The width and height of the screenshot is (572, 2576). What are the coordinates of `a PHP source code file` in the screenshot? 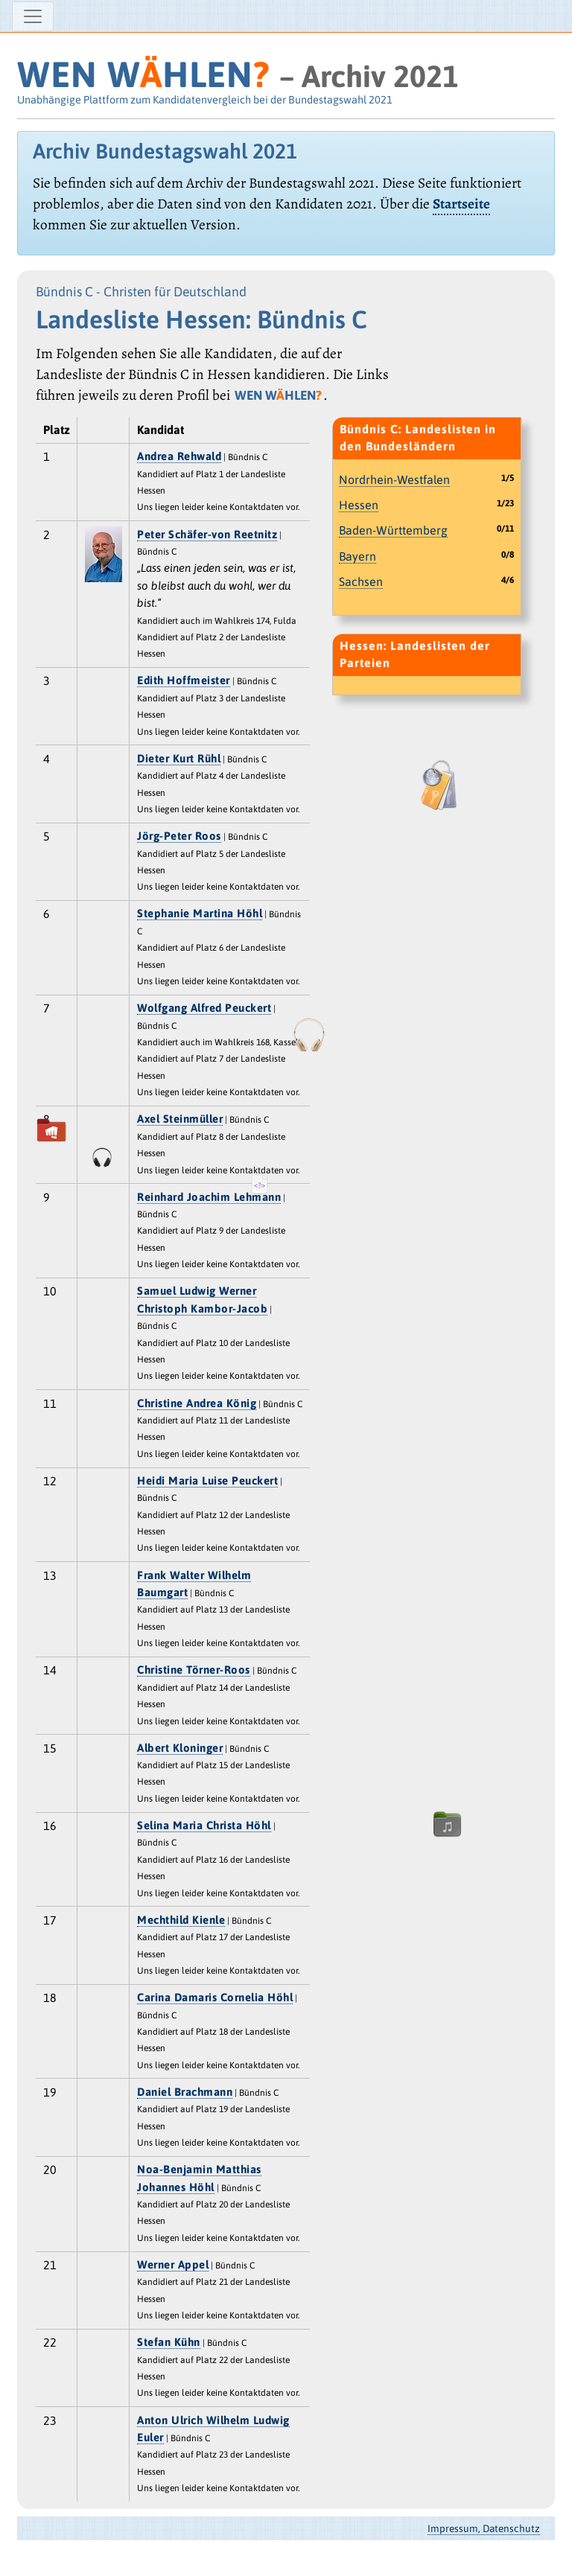 It's located at (259, 1184).